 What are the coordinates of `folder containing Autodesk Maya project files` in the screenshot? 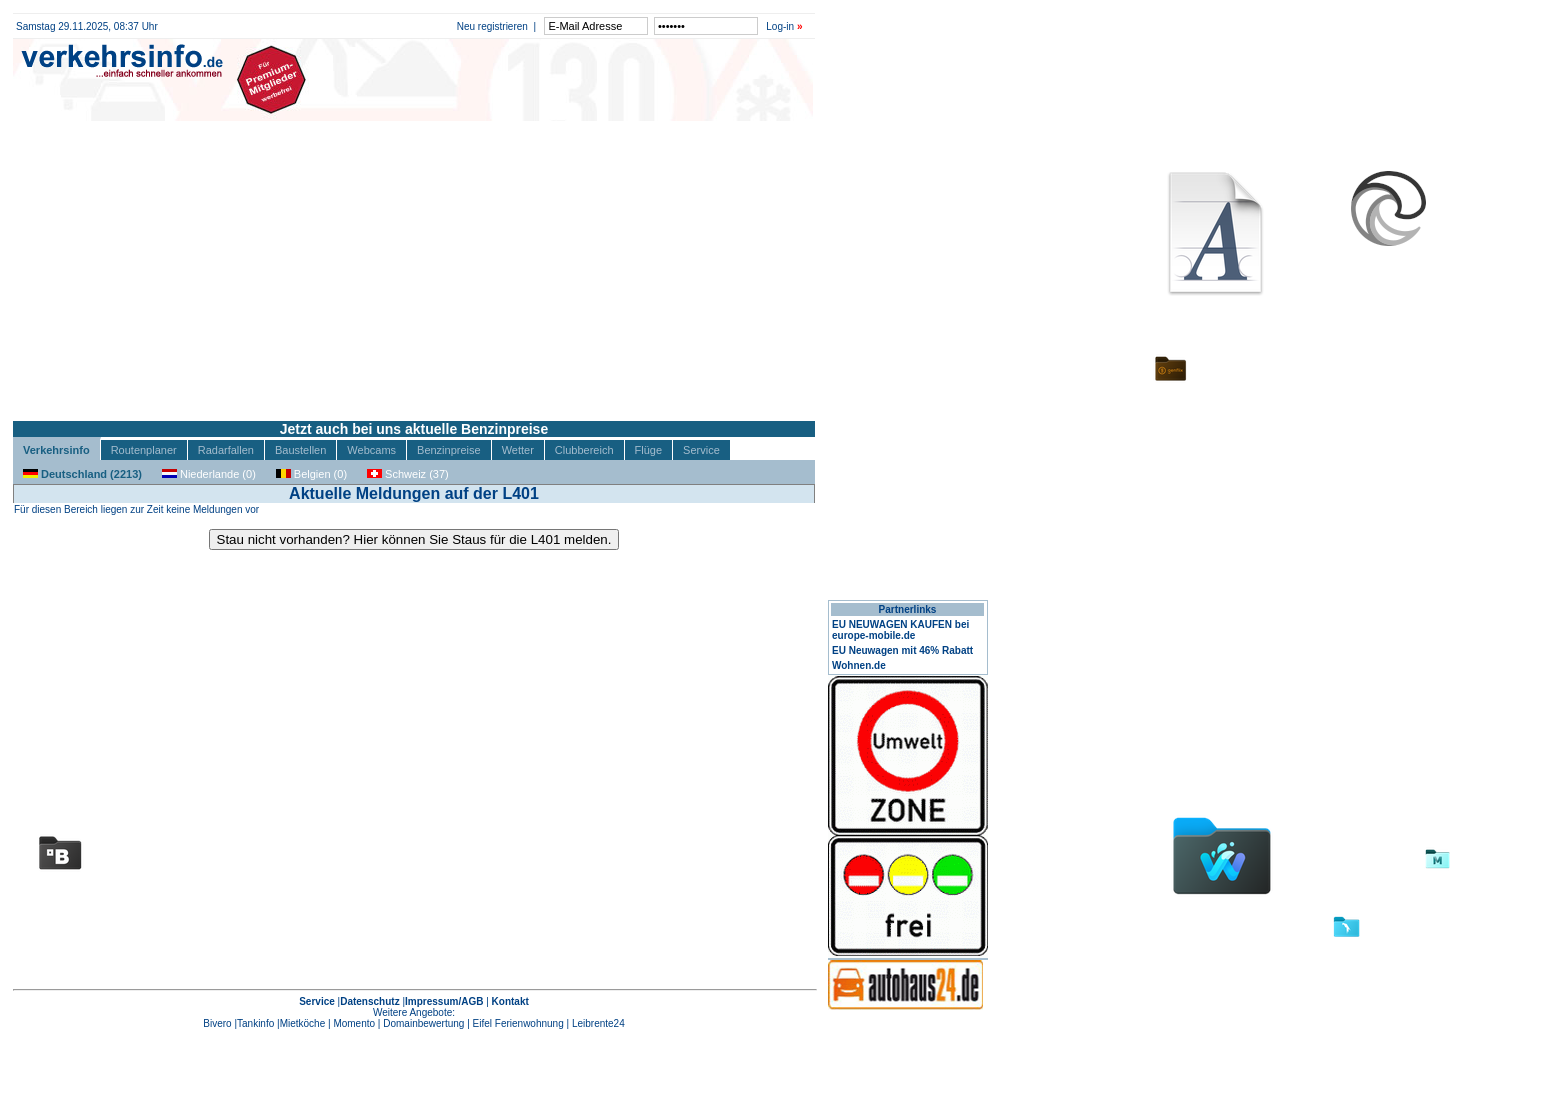 It's located at (1437, 859).